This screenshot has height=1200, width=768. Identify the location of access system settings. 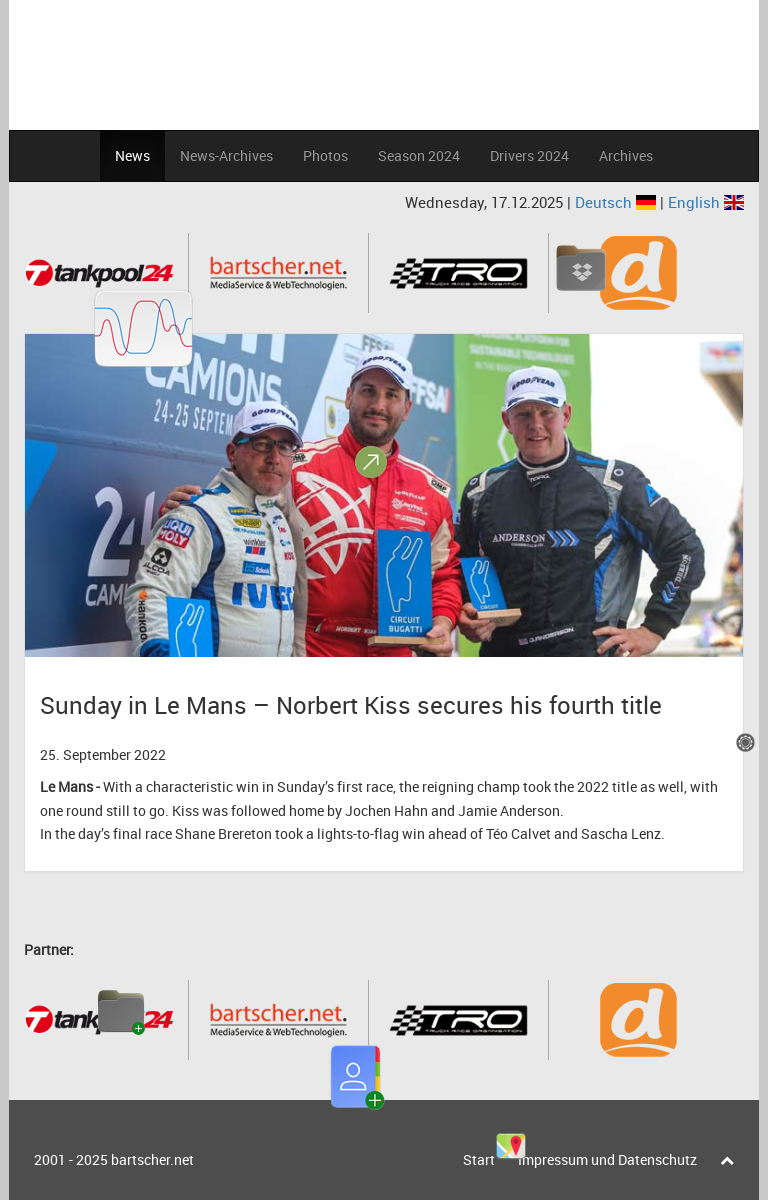
(745, 742).